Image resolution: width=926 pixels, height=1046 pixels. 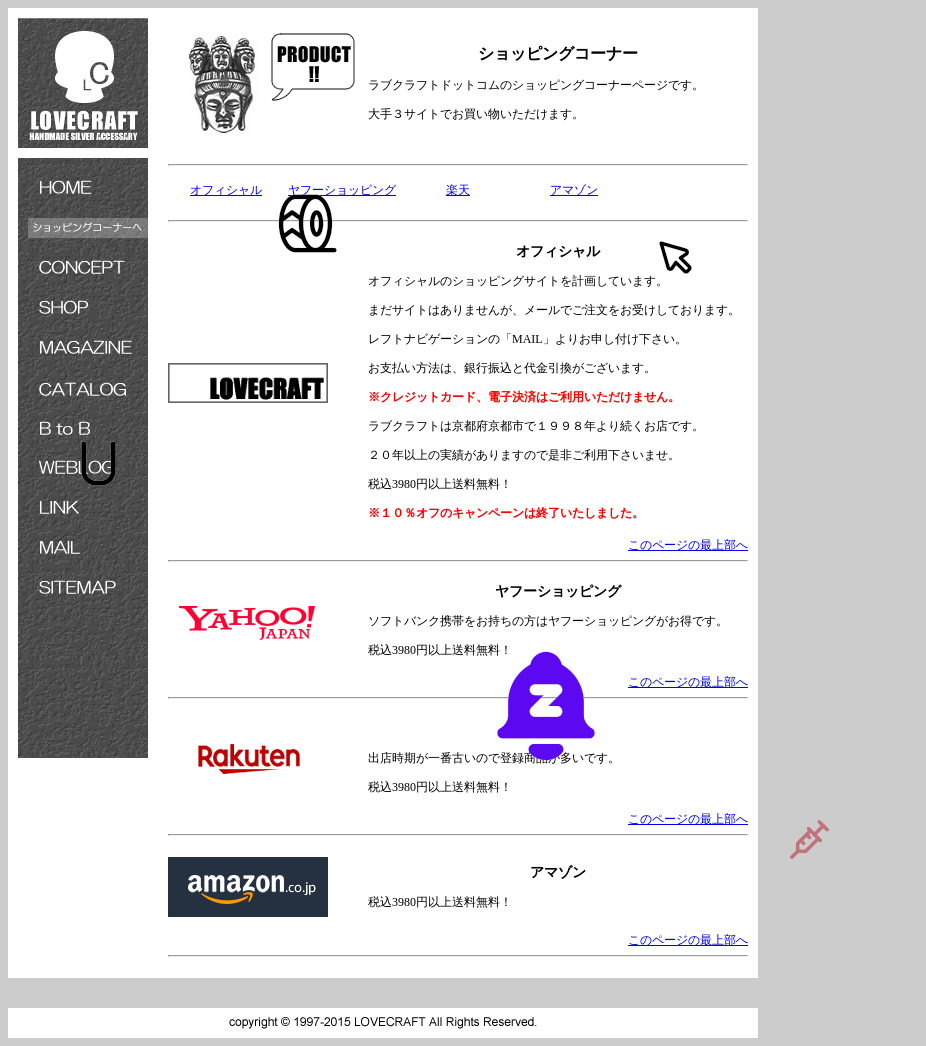 What do you see at coordinates (675, 257) in the screenshot?
I see `cursor or mouse pointer indicator` at bounding box center [675, 257].